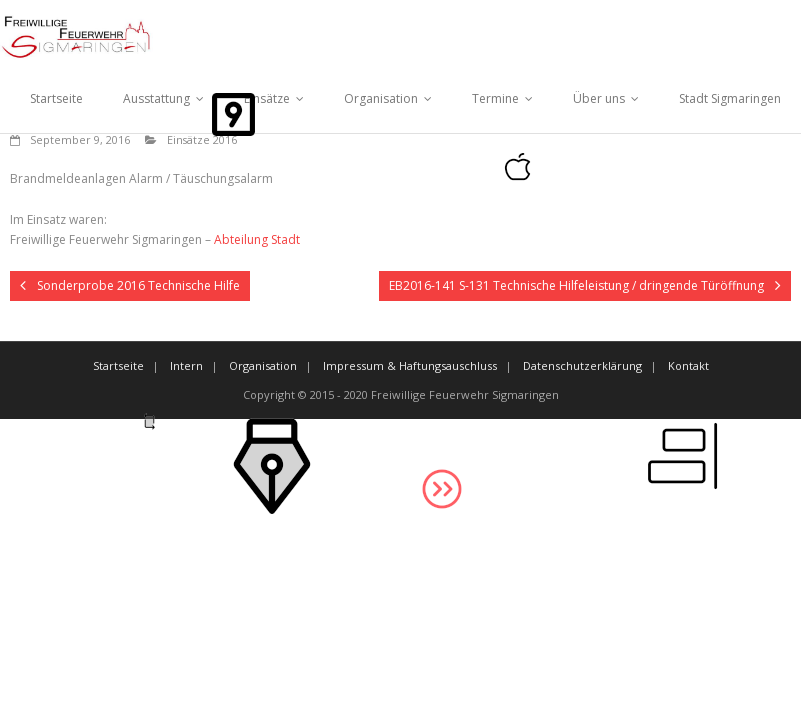 Image resolution: width=801 pixels, height=720 pixels. I want to click on access drawing or illustration tools, so click(272, 463).